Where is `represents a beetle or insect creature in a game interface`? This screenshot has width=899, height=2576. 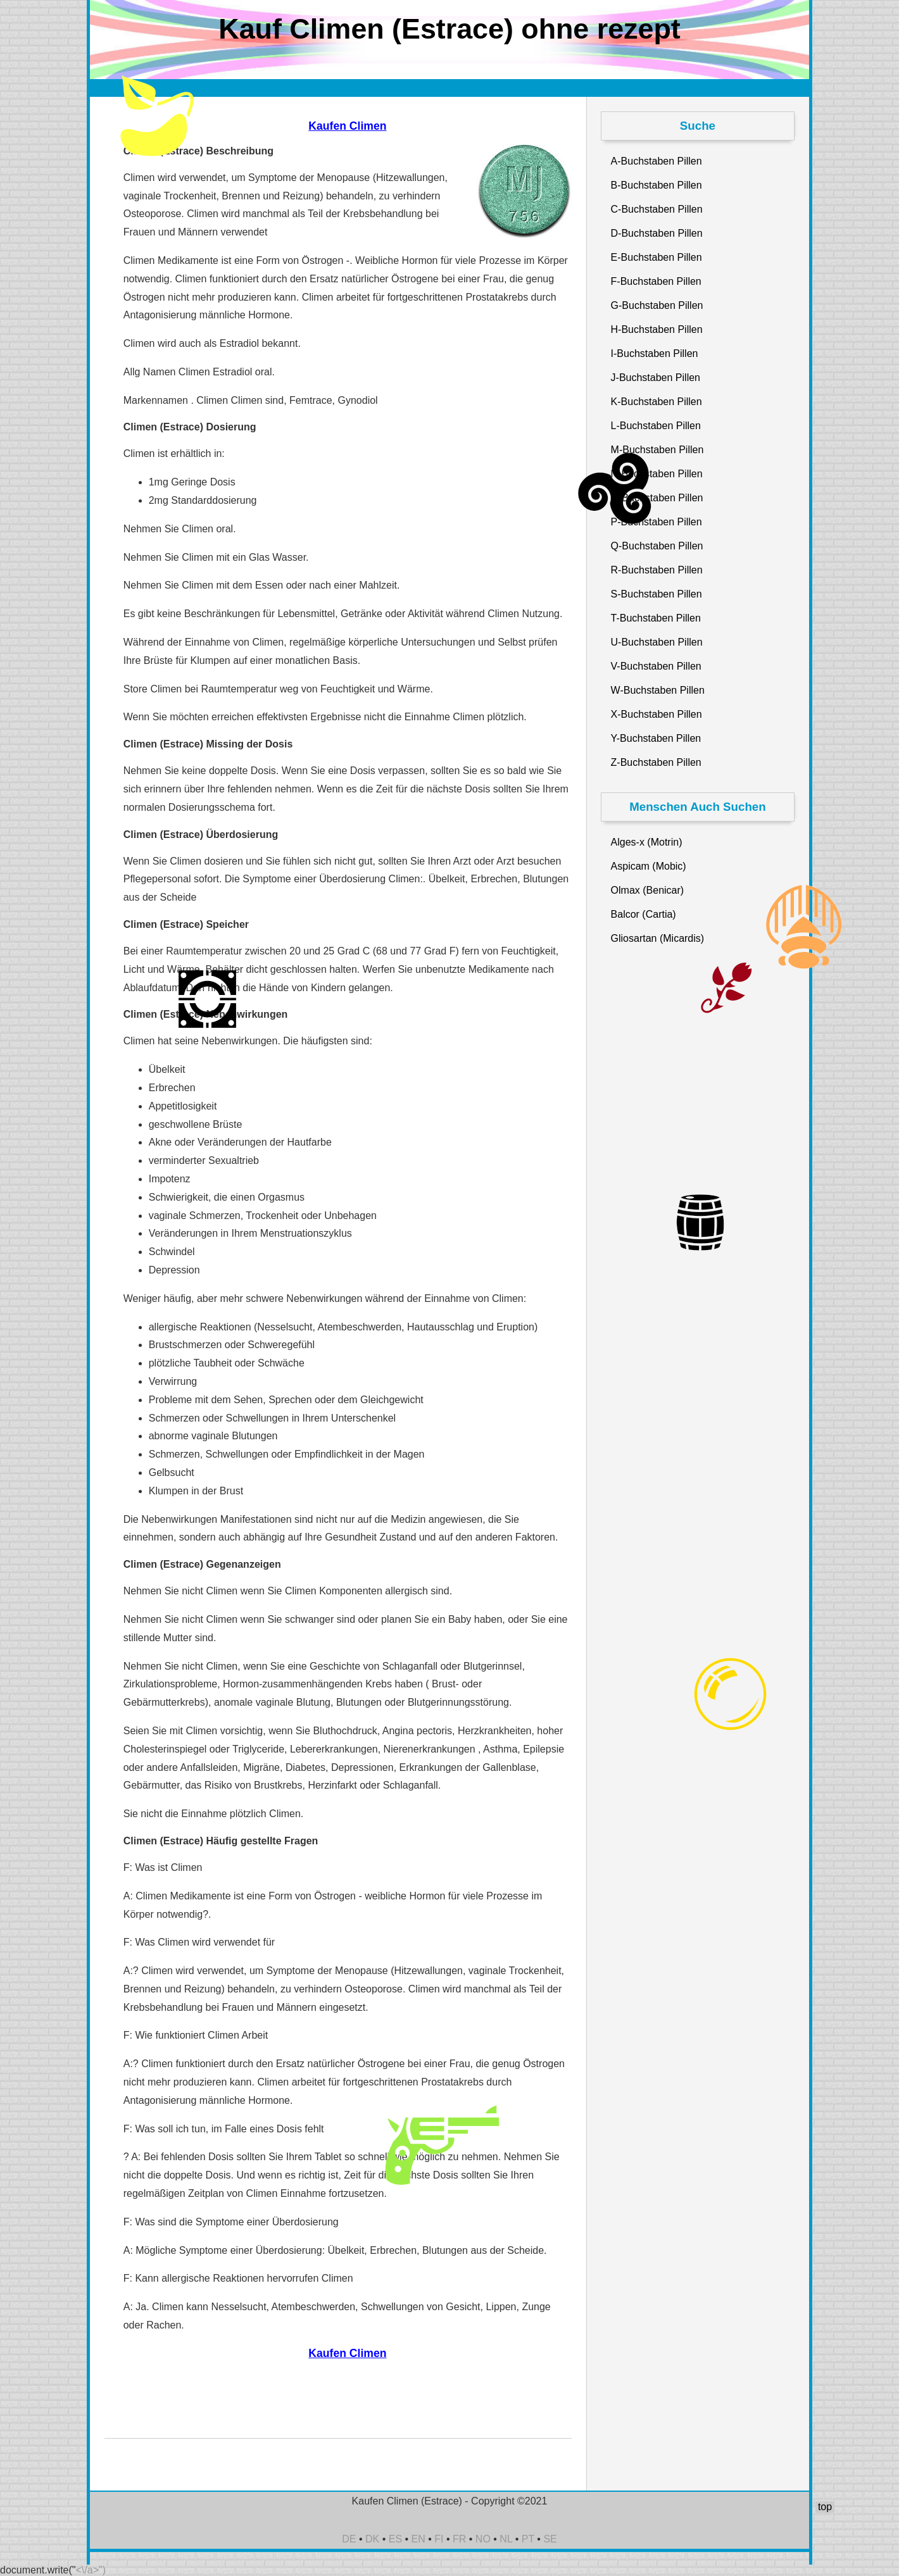
represents a beetle or insect creature in a game interface is located at coordinates (803, 928).